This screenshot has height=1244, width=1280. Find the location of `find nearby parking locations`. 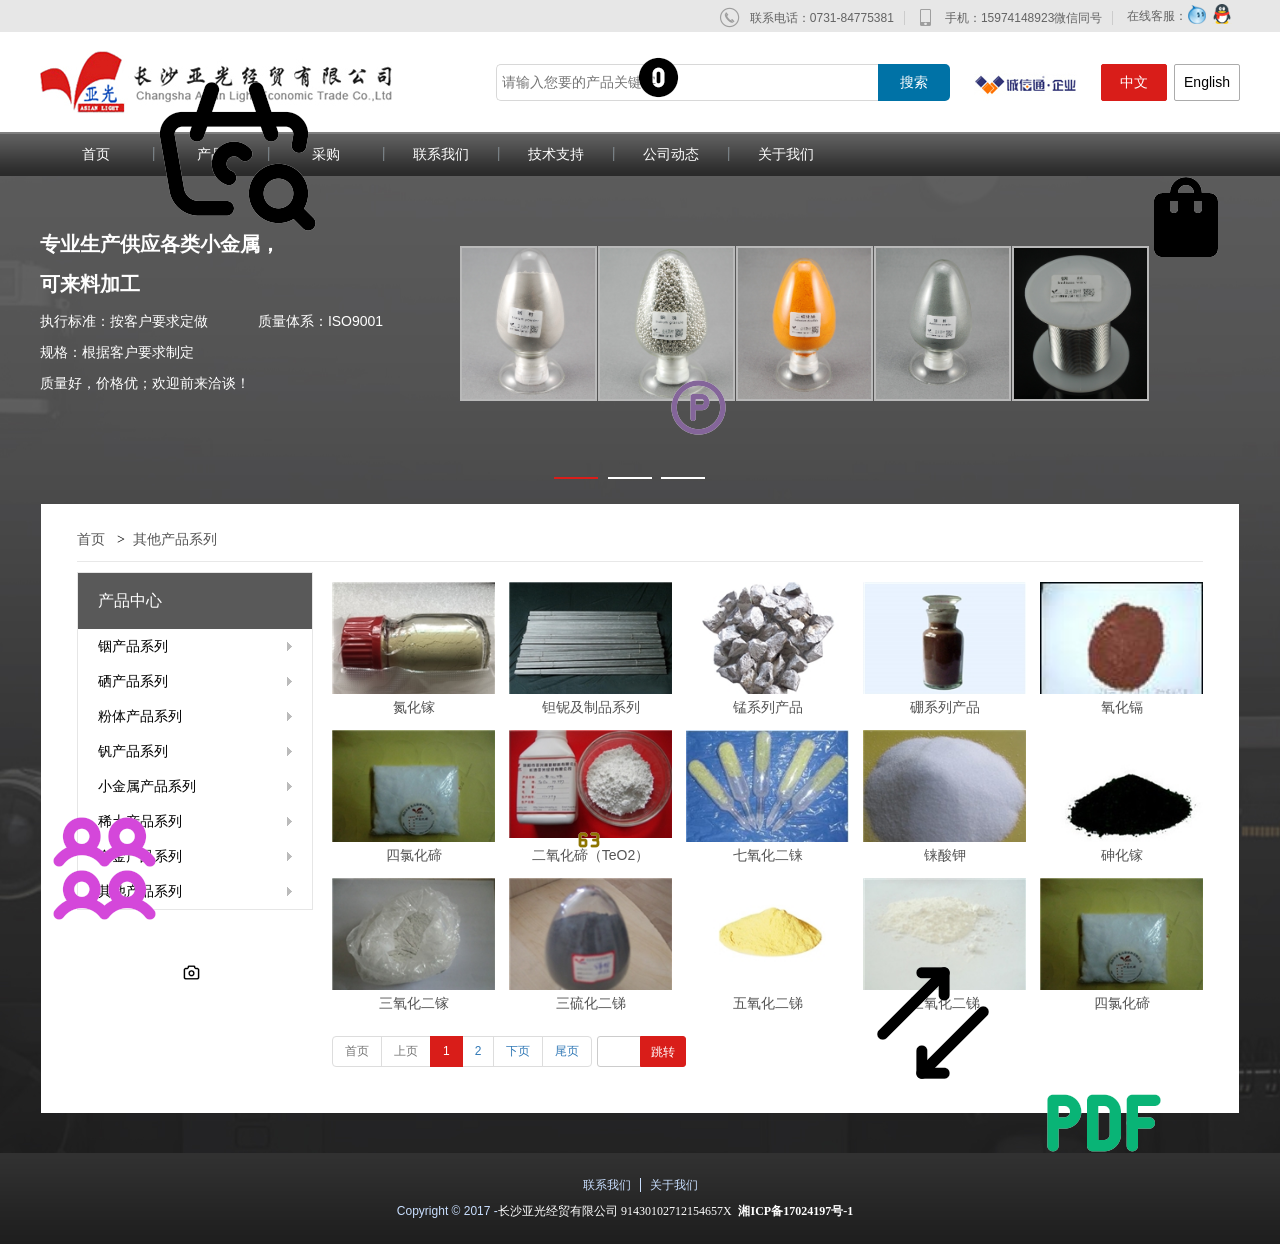

find nearby parking locations is located at coordinates (698, 407).